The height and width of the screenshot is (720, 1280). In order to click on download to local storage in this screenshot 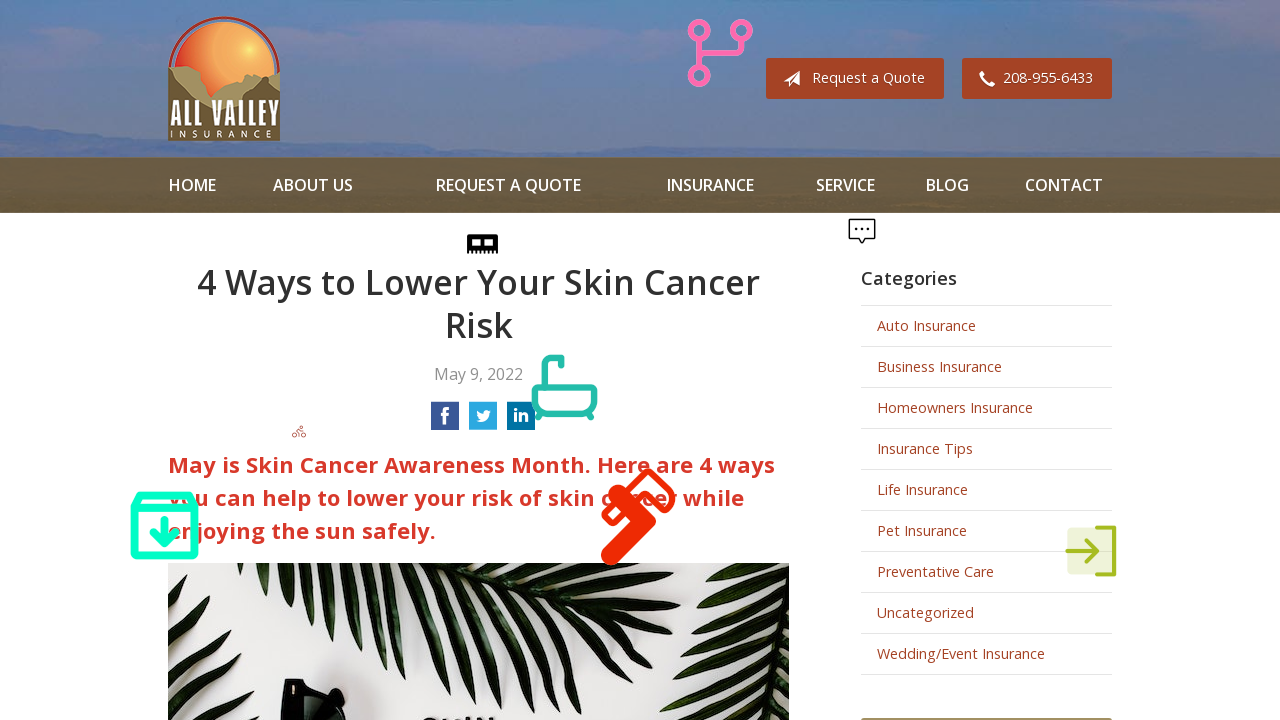, I will do `click(164, 525)`.